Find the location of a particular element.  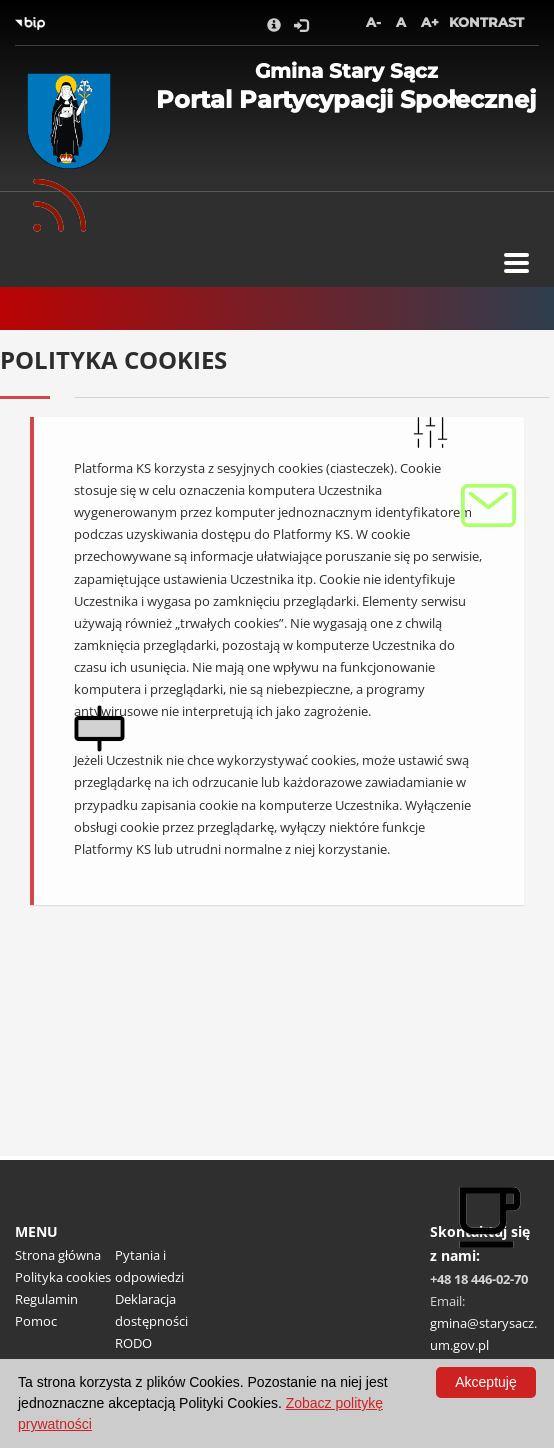

adjust settings or preferences is located at coordinates (430, 432).